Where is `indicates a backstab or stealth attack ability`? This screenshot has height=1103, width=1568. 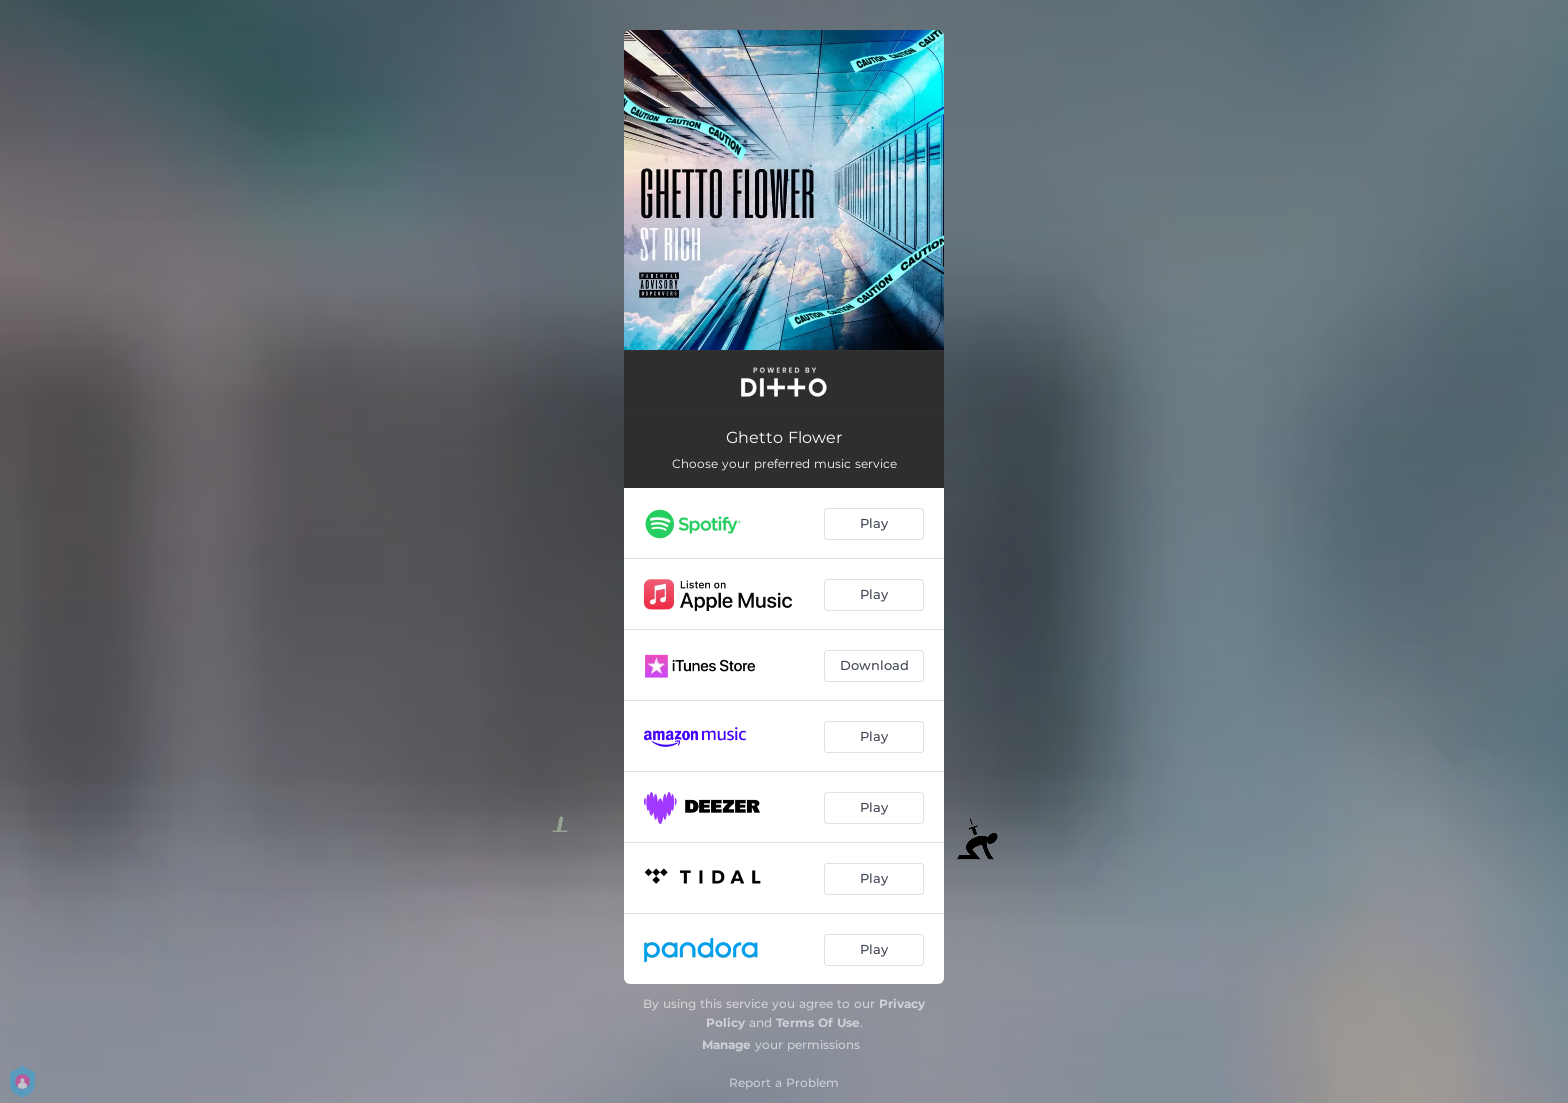
indicates a backstab or stealth attack ability is located at coordinates (977, 838).